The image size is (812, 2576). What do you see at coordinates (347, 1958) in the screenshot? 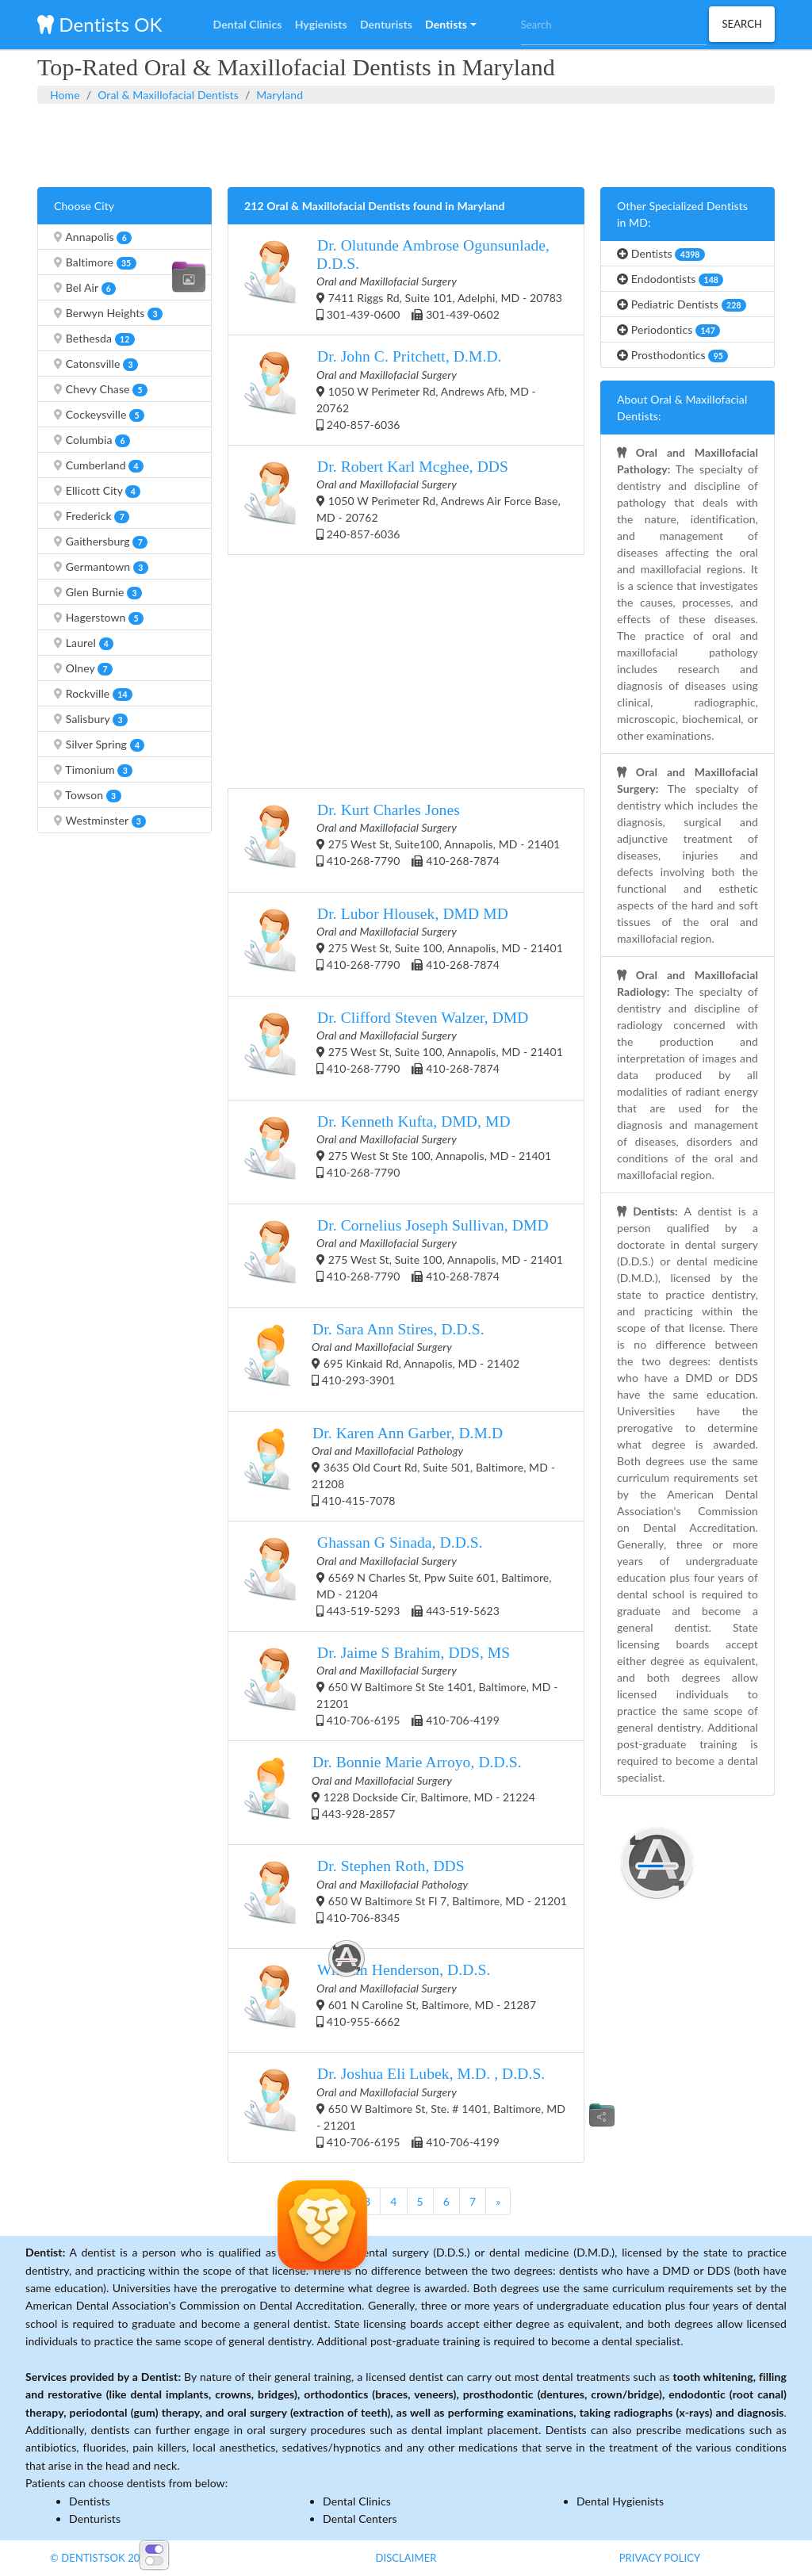
I see `open the software updater application` at bounding box center [347, 1958].